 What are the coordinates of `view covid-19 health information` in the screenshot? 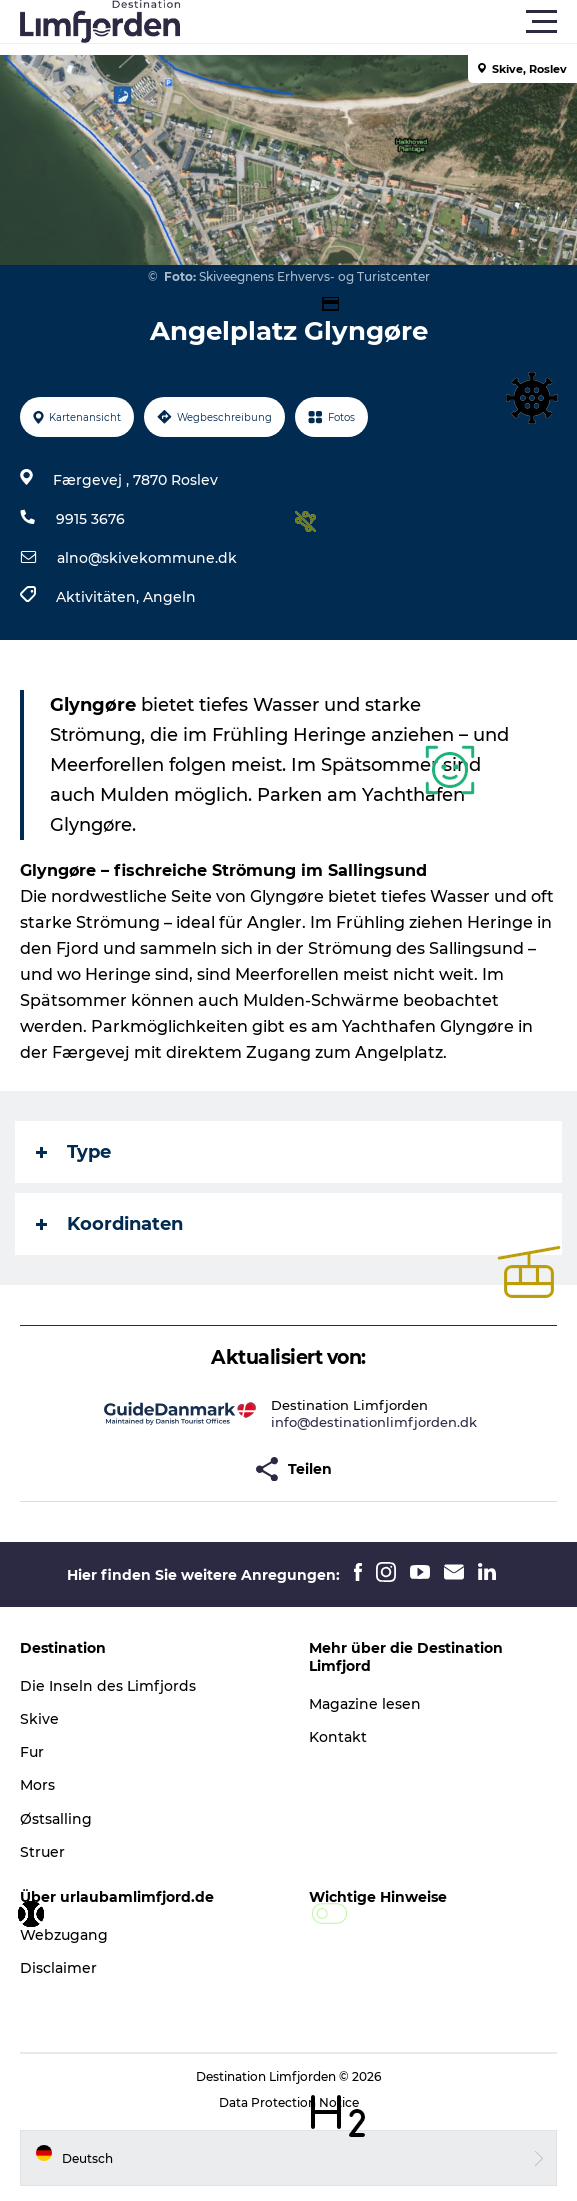 It's located at (532, 398).